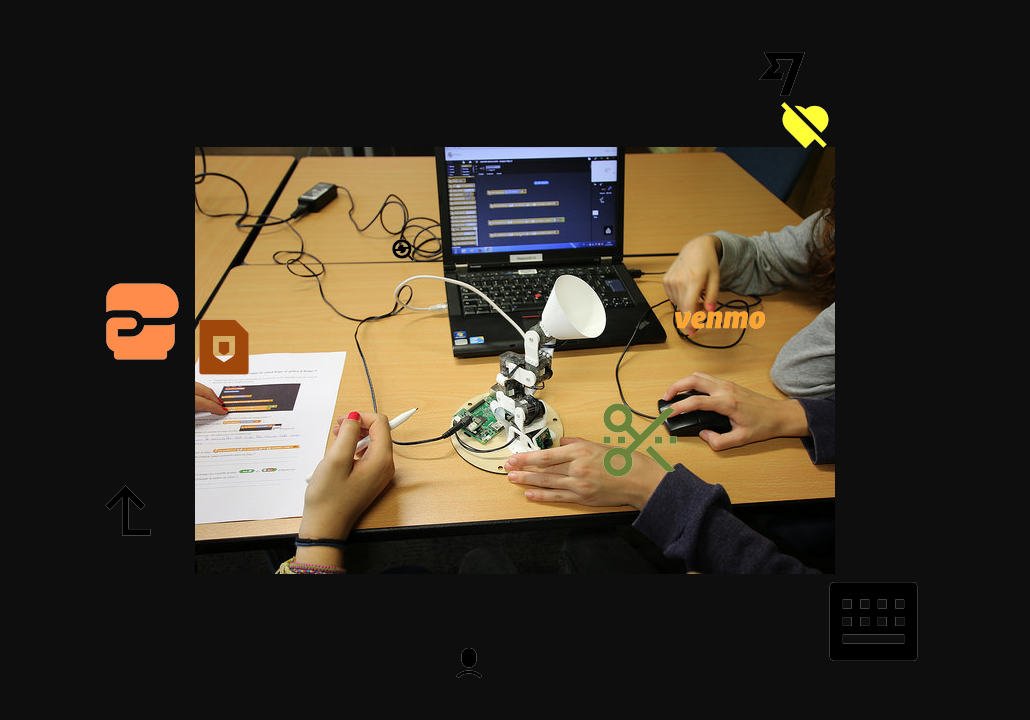 Image resolution: width=1030 pixels, height=720 pixels. Describe the element at coordinates (782, 74) in the screenshot. I see `open the Wise money transfer app` at that location.